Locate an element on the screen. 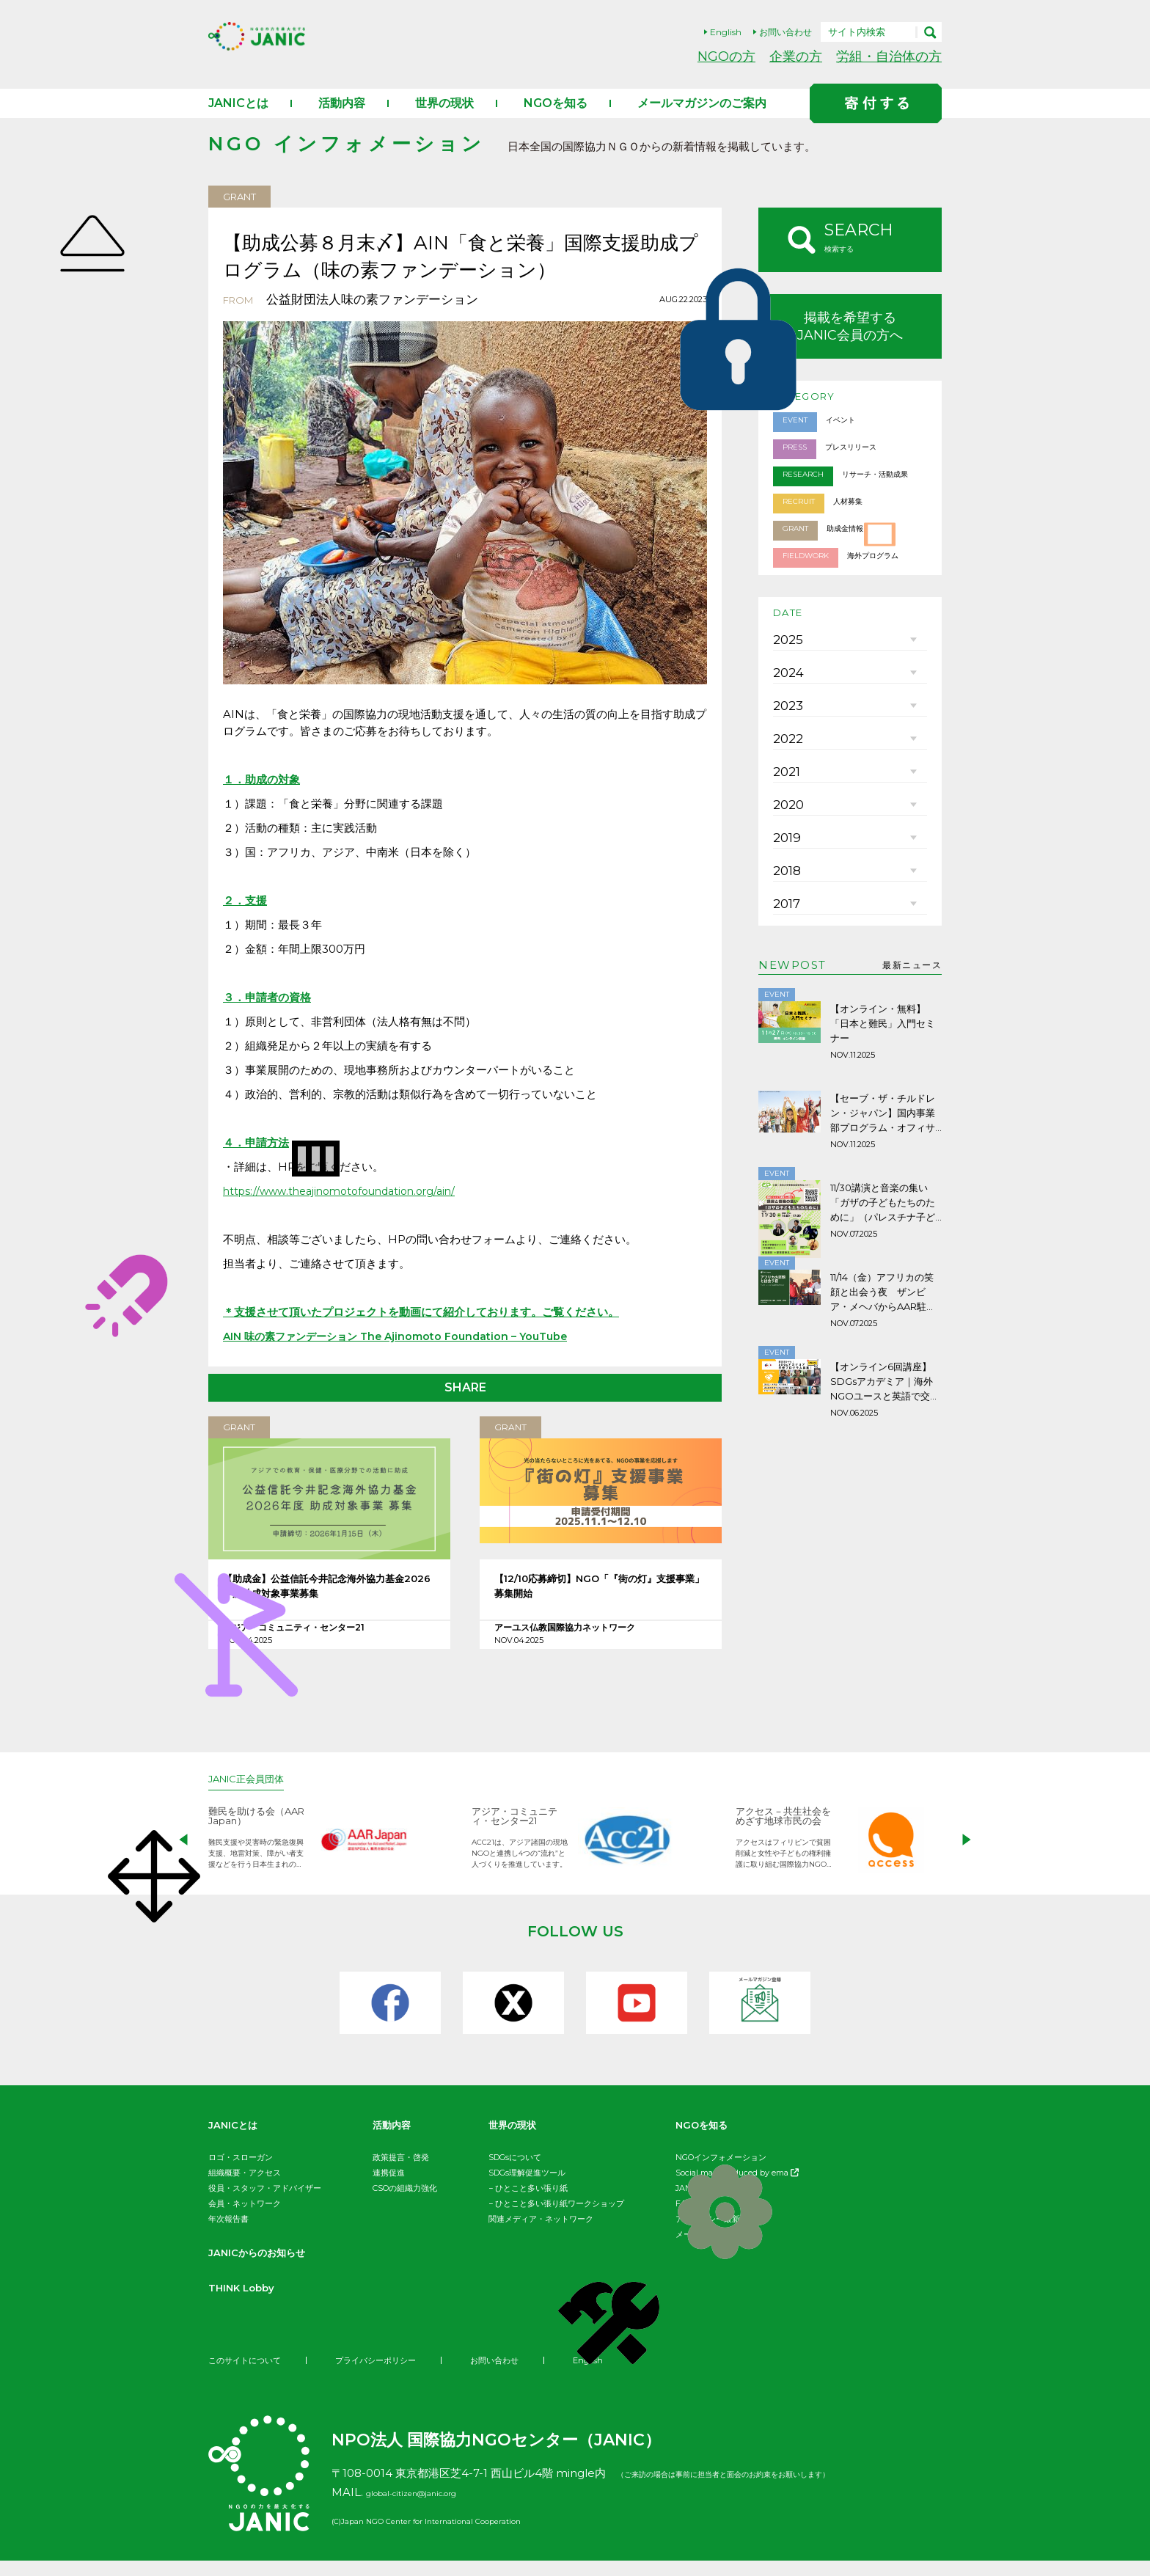  access garden or plant care features is located at coordinates (725, 2211).